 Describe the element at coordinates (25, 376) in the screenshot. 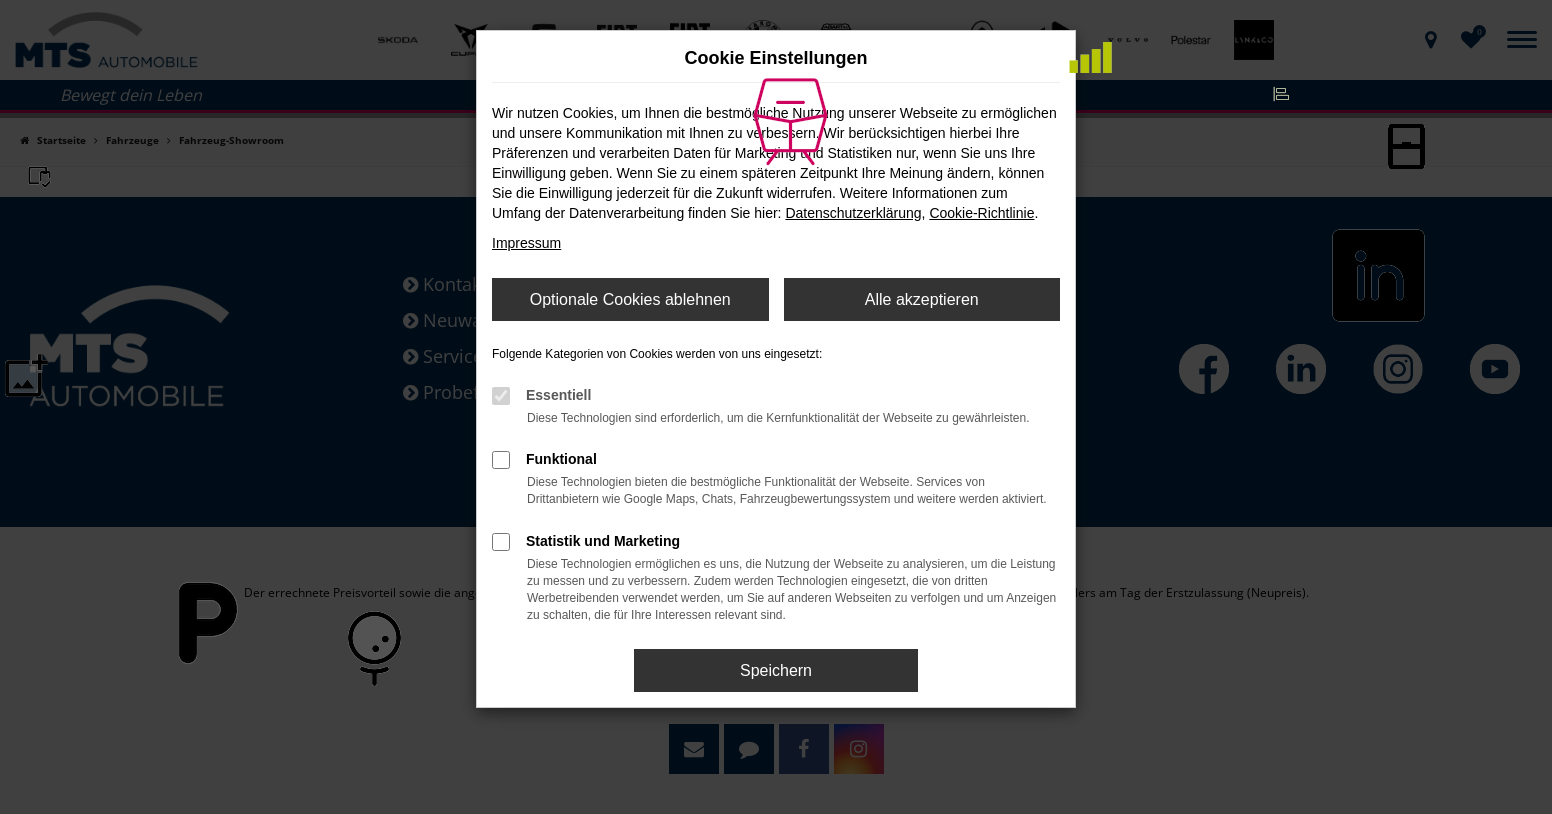

I see `add a new photo to your gallery` at that location.